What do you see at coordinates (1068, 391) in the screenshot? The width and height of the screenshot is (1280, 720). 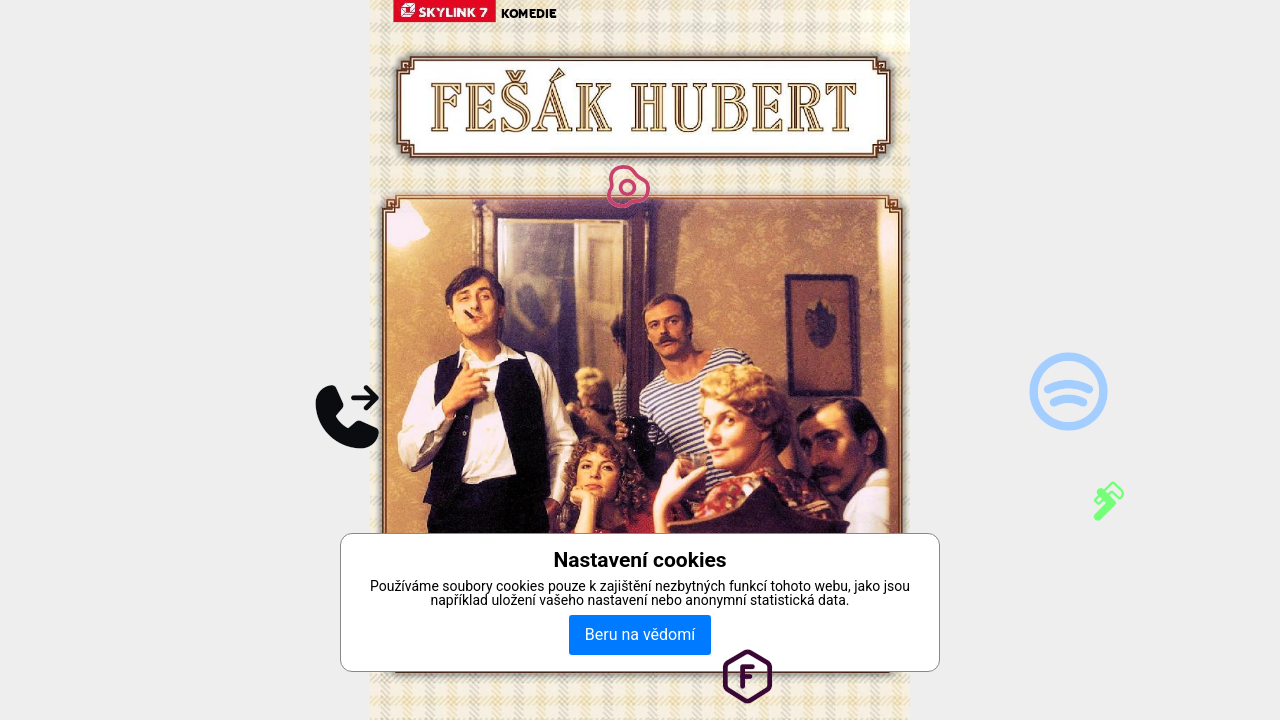 I see `open Spotify` at bounding box center [1068, 391].